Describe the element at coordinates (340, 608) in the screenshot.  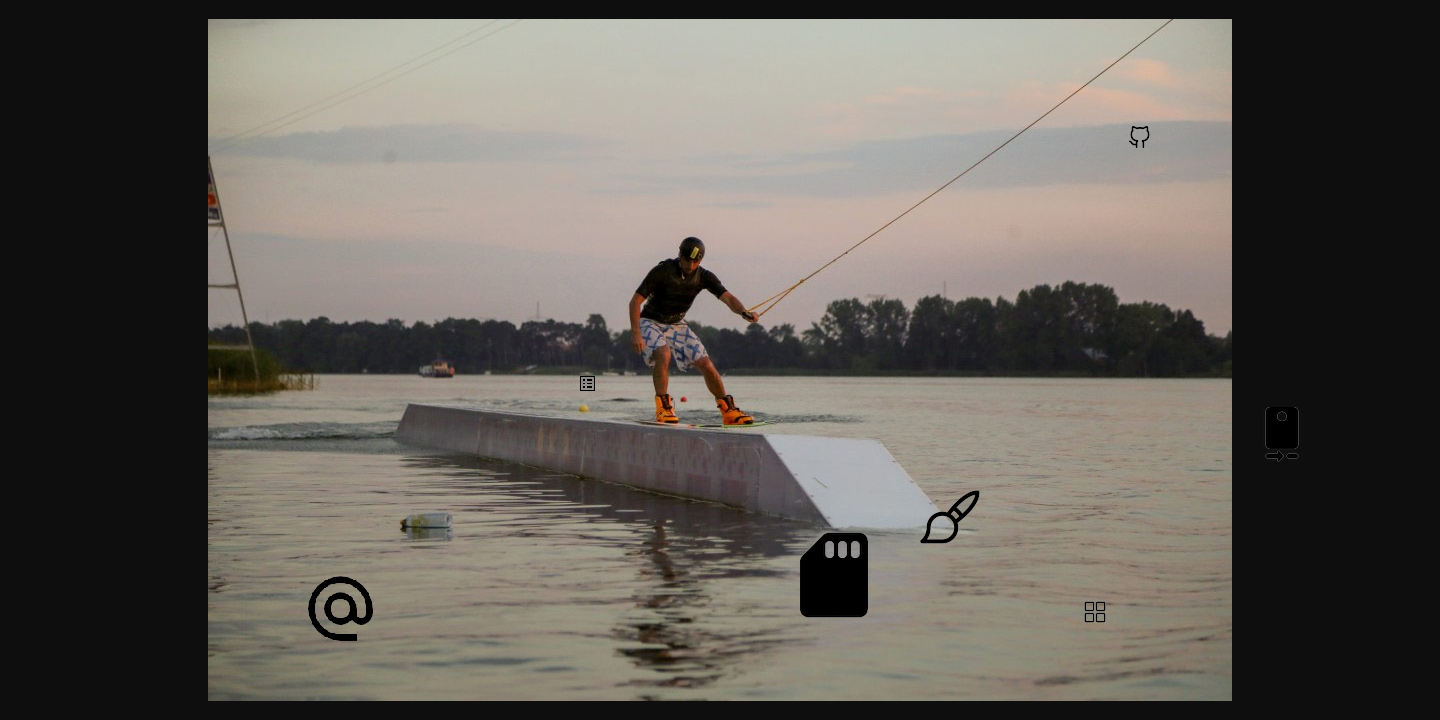
I see `enter or view email address` at that location.